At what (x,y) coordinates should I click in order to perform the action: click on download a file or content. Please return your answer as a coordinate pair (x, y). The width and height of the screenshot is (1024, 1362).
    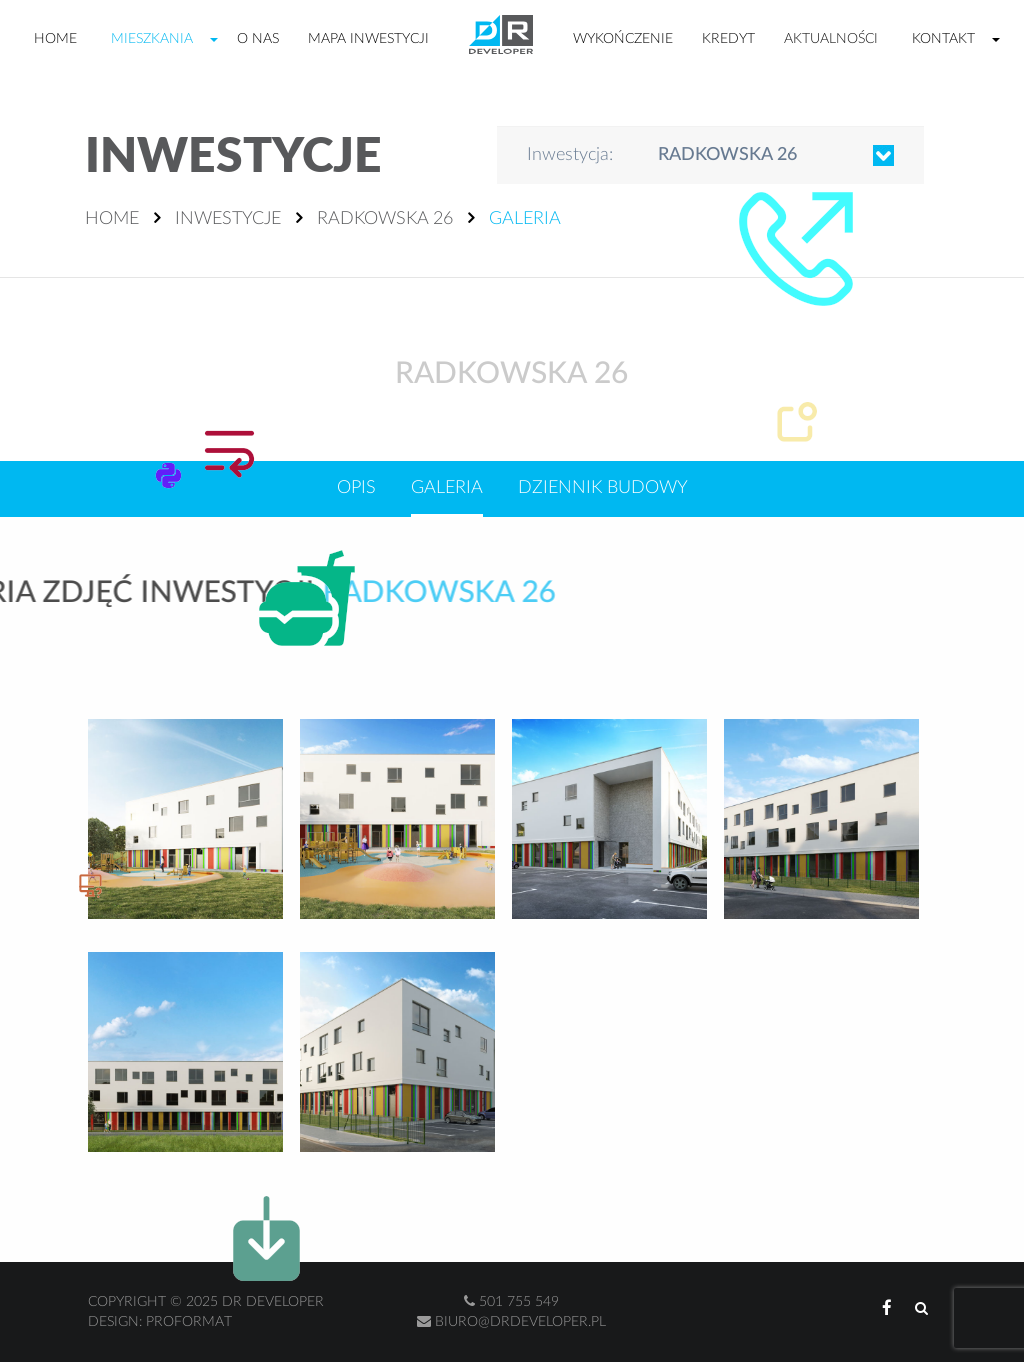
    Looking at the image, I should click on (266, 1238).